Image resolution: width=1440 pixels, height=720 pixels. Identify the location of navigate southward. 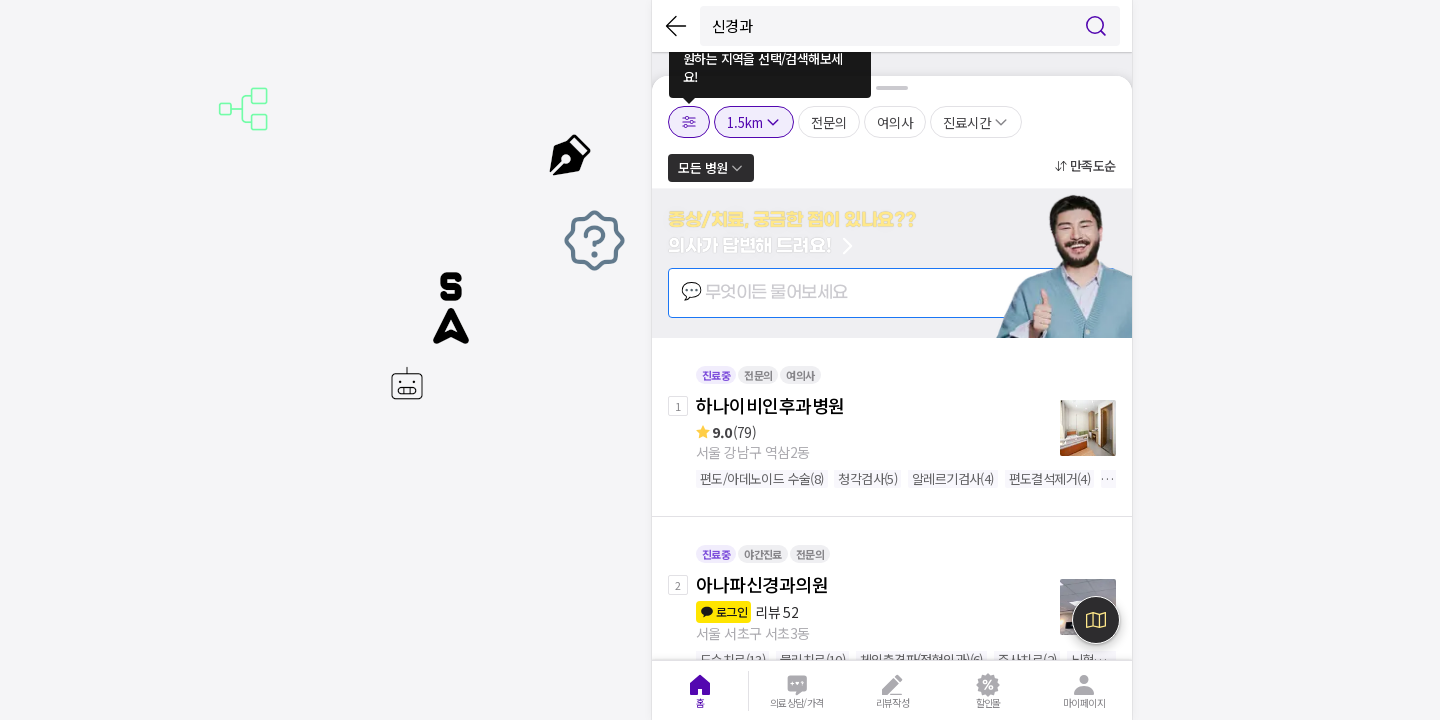
(451, 308).